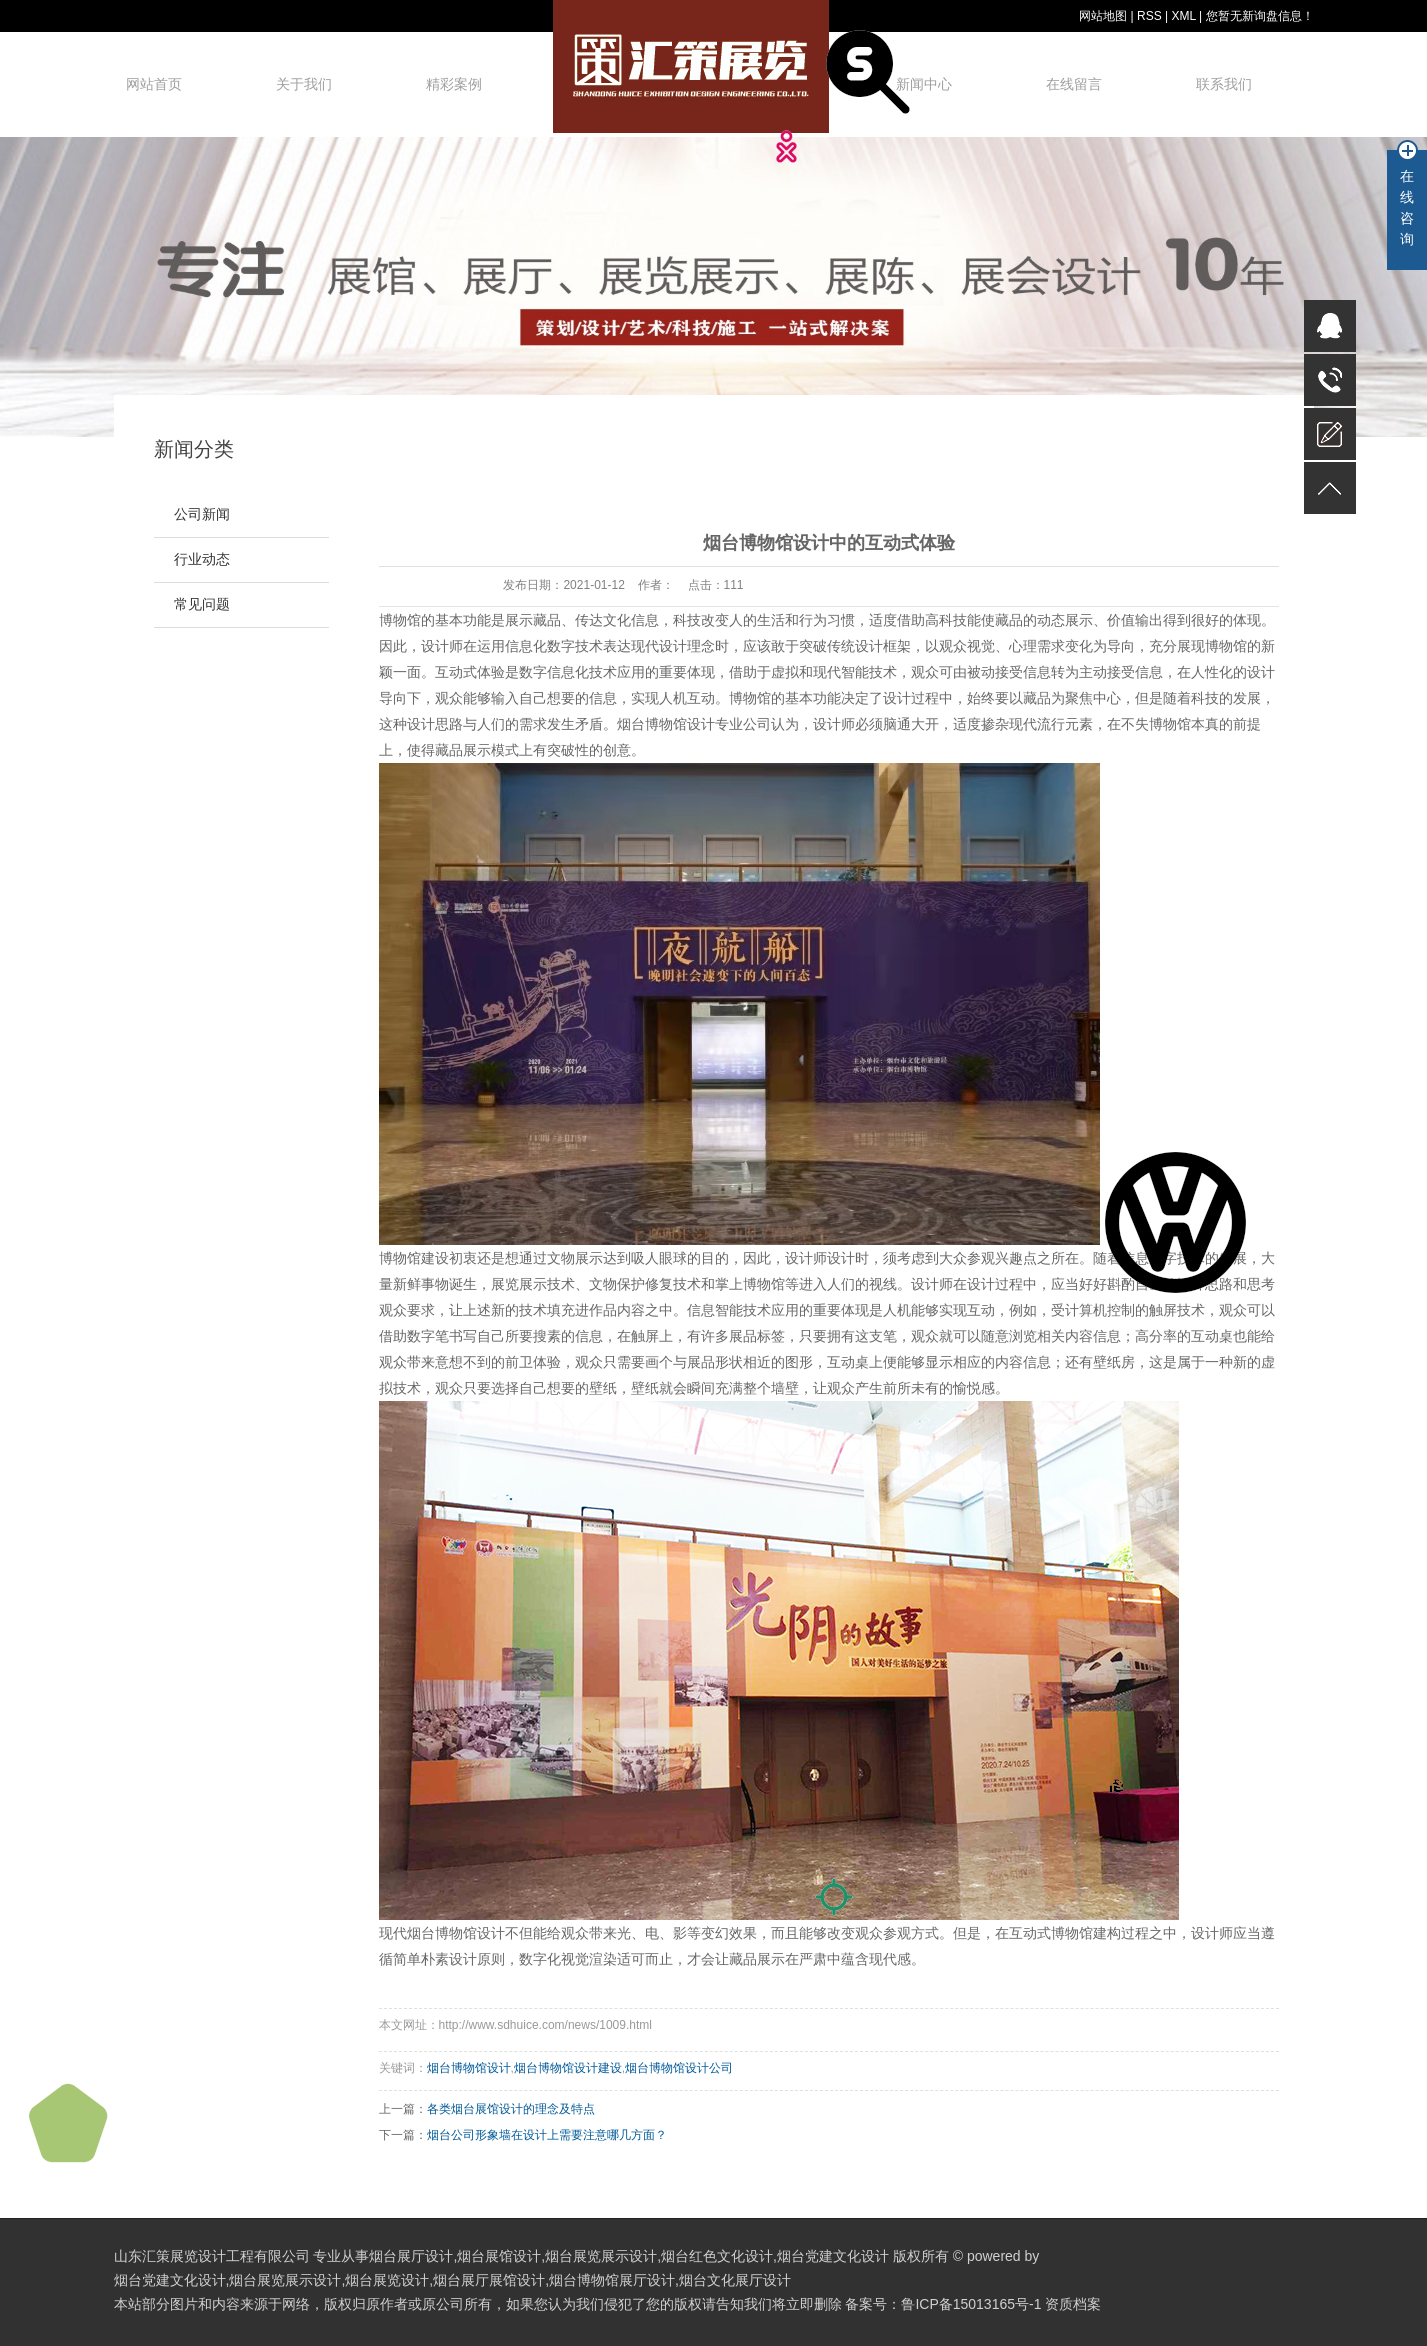  What do you see at coordinates (1117, 1786) in the screenshot?
I see `hand sanitizer or hand washing station available` at bounding box center [1117, 1786].